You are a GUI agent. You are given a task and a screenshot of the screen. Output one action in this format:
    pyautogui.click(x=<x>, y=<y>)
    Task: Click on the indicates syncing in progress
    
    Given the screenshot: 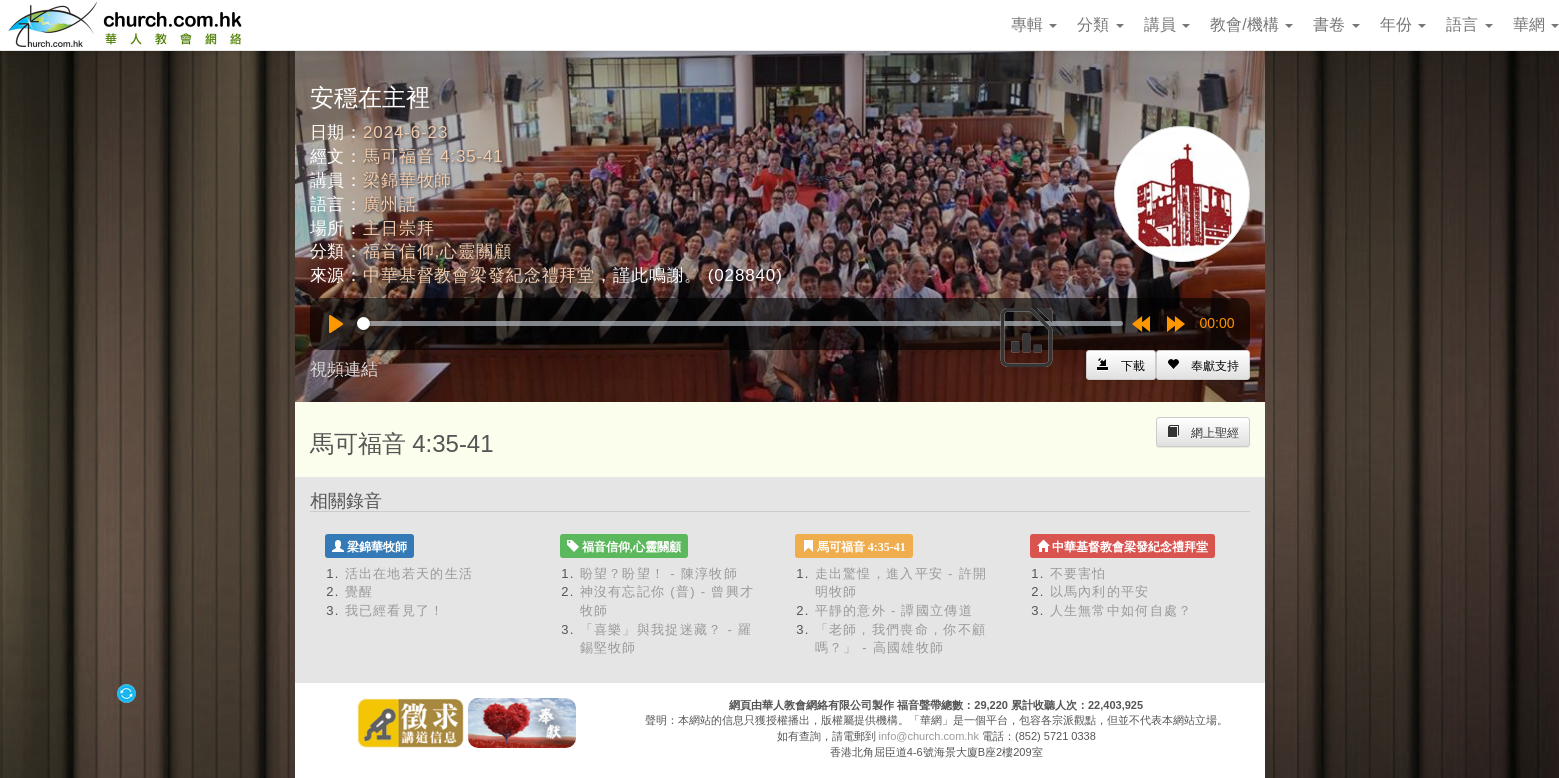 What is the action you would take?
    pyautogui.click(x=126, y=693)
    